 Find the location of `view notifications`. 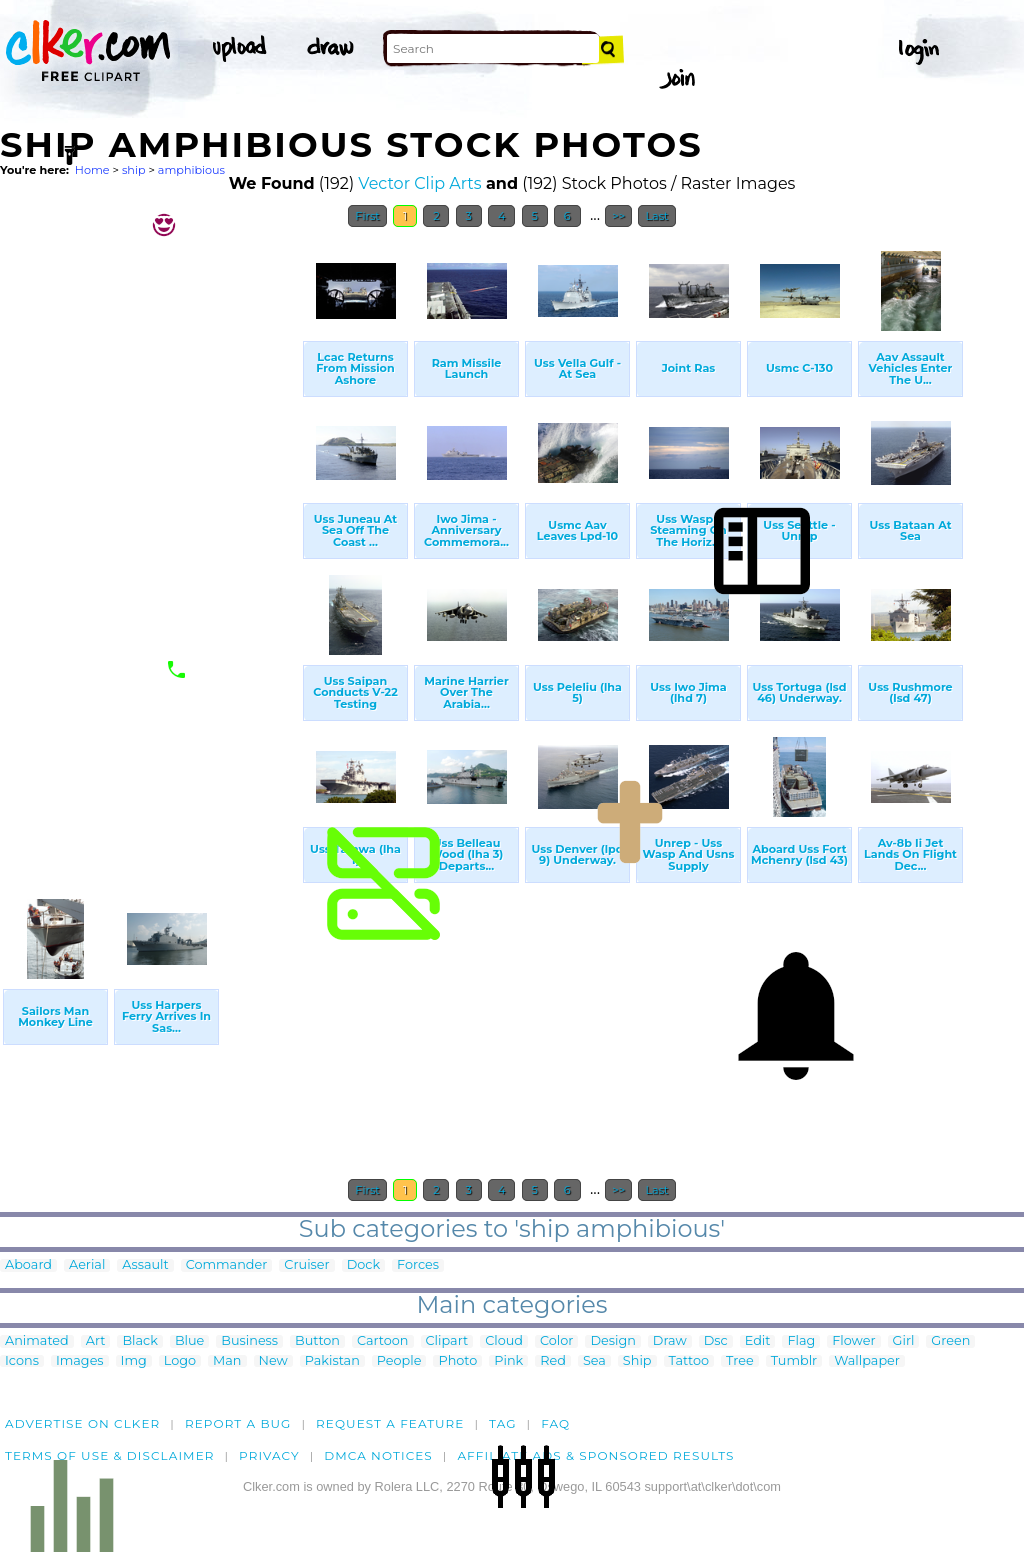

view notifications is located at coordinates (796, 1016).